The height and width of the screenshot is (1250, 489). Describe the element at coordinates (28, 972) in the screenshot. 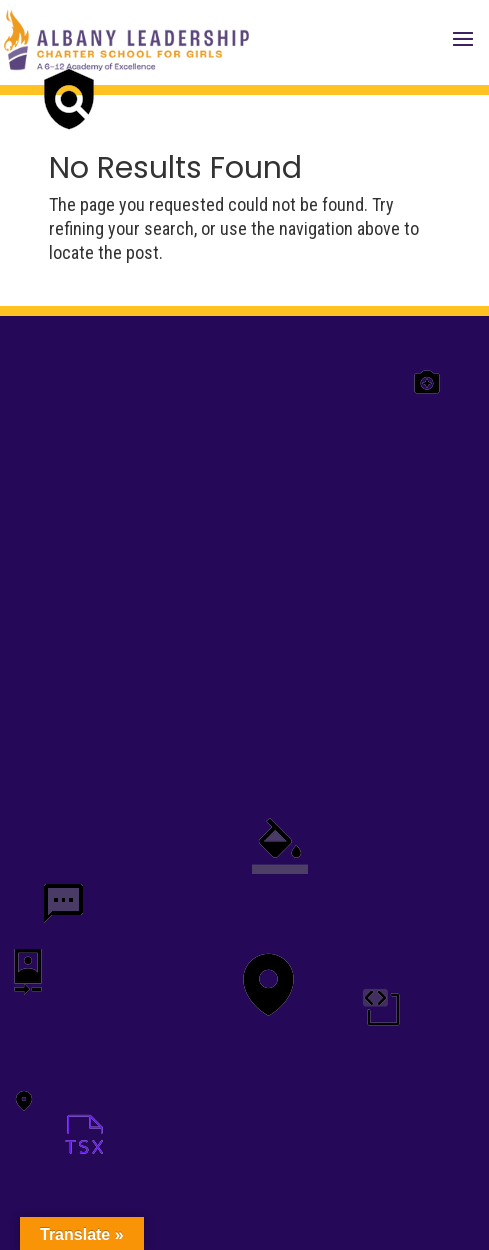

I see `switch to front-facing camera` at that location.